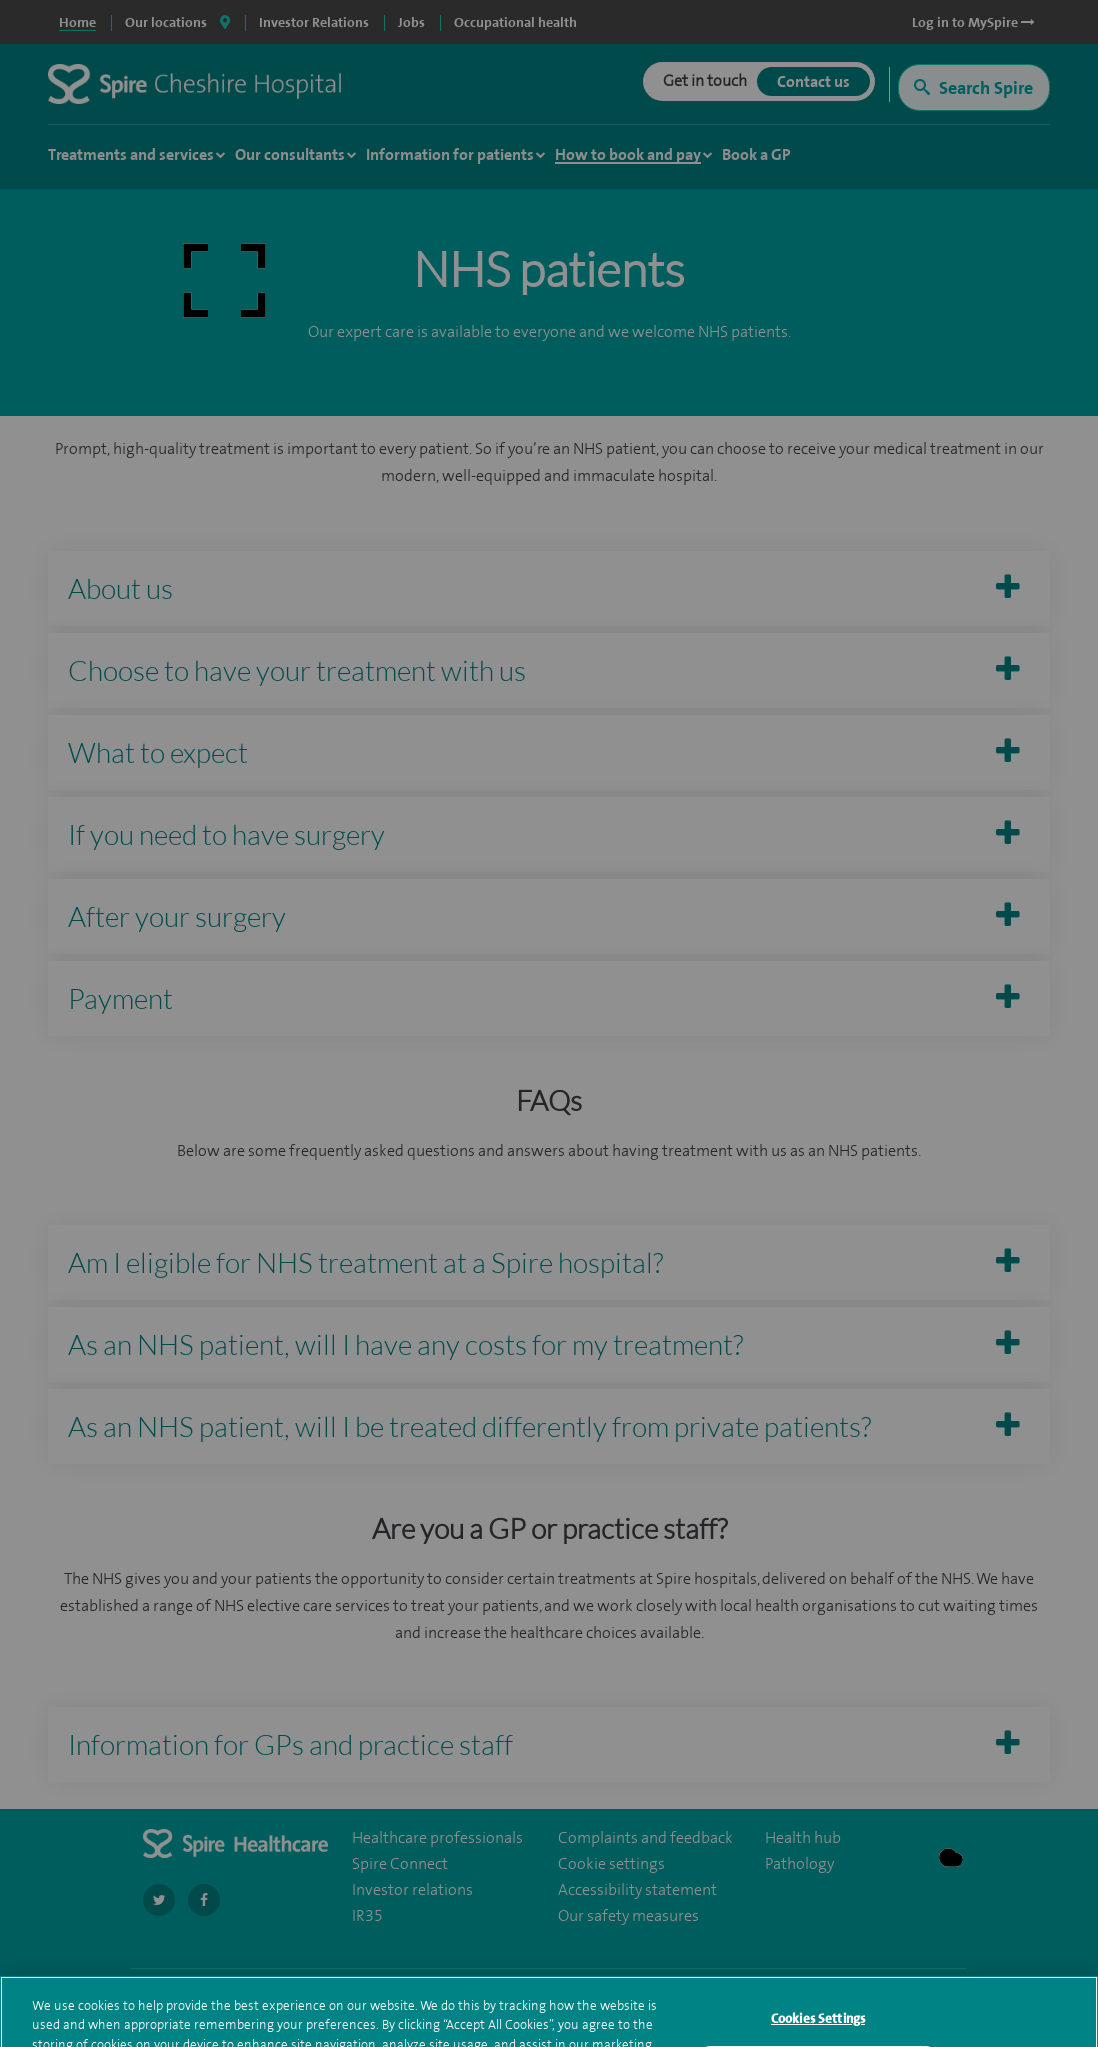 This screenshot has height=2047, width=1098. I want to click on indicates cloudy weather conditions, so click(951, 1857).